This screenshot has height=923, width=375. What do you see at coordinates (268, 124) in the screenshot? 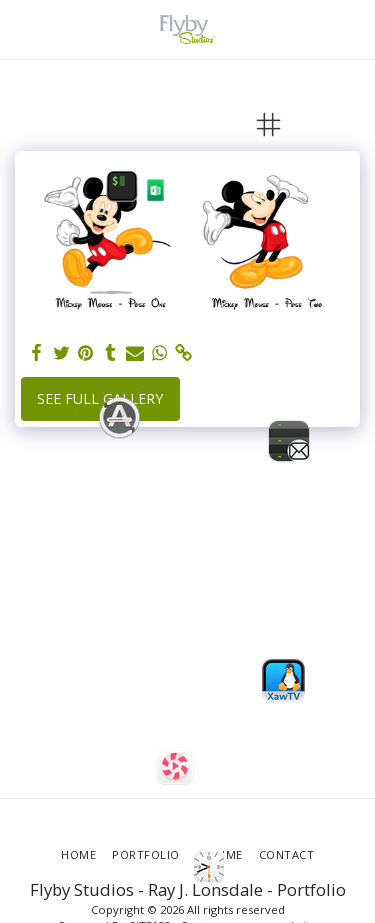
I see `open sudoku puzzle game` at bounding box center [268, 124].